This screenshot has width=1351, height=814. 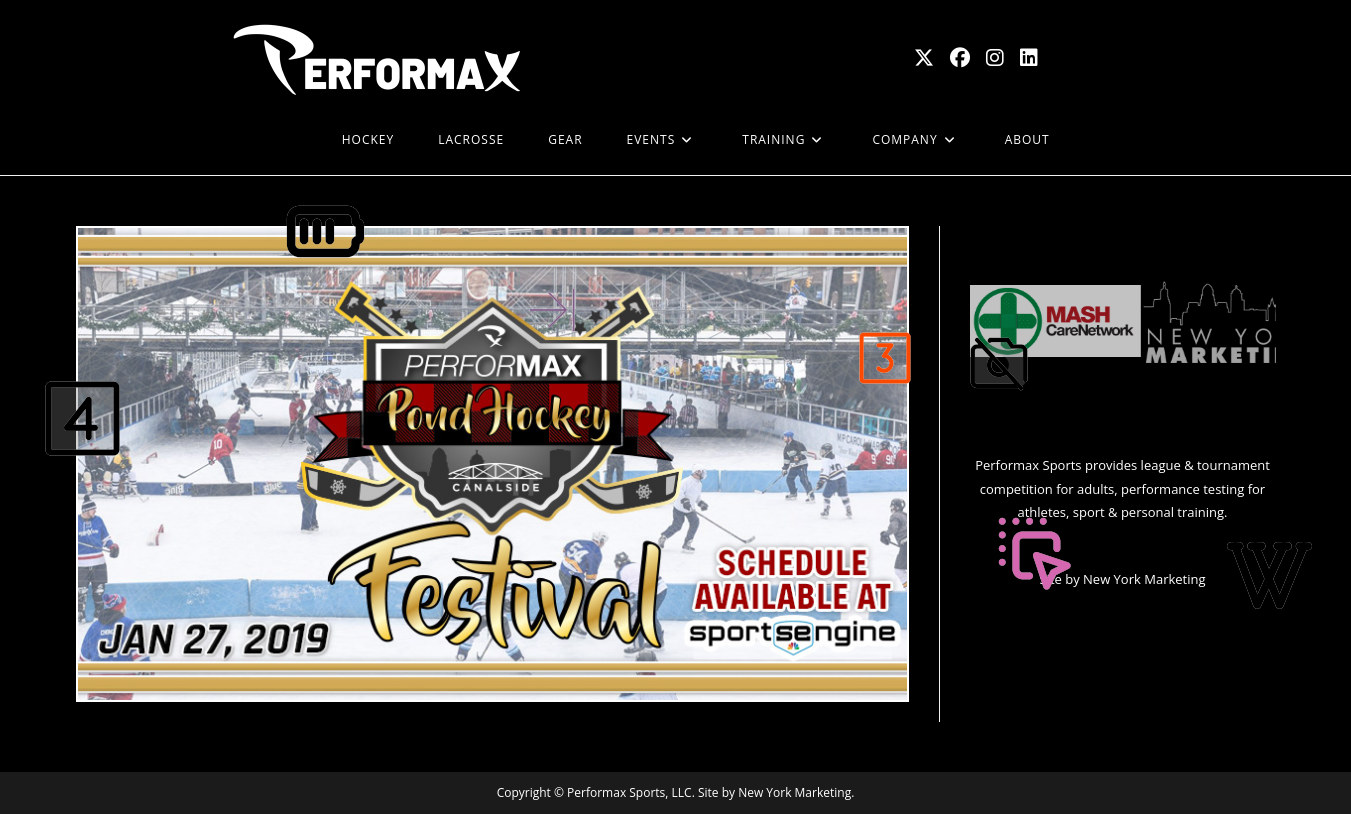 I want to click on open Wikipedia article, so click(x=1267, y=574).